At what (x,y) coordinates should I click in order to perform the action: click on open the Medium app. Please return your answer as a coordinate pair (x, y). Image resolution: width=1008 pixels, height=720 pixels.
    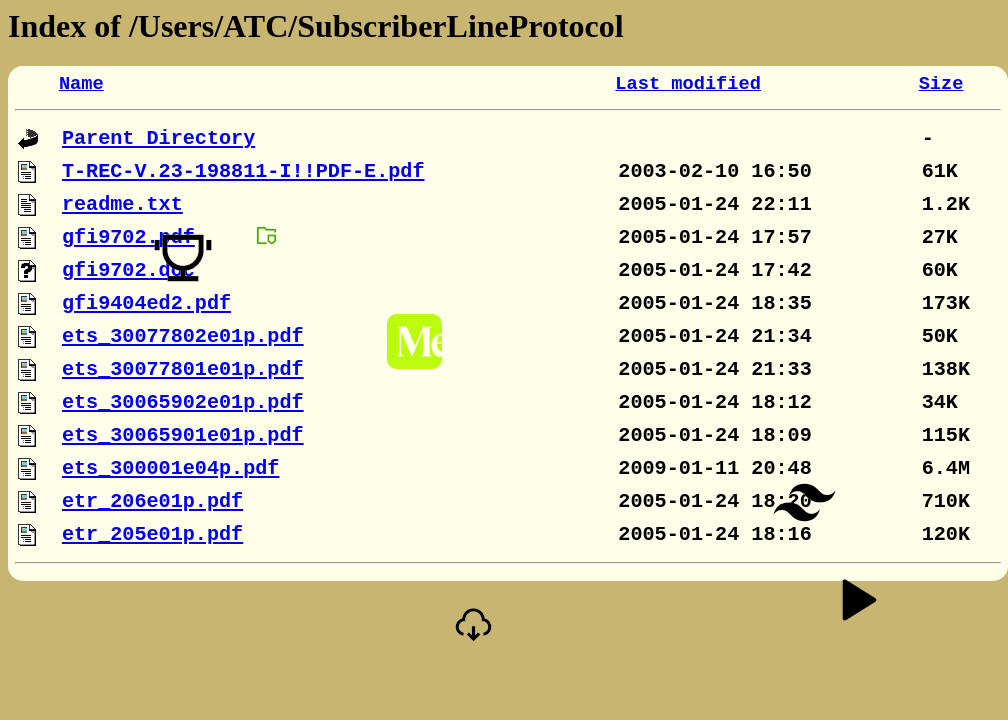
    Looking at the image, I should click on (414, 341).